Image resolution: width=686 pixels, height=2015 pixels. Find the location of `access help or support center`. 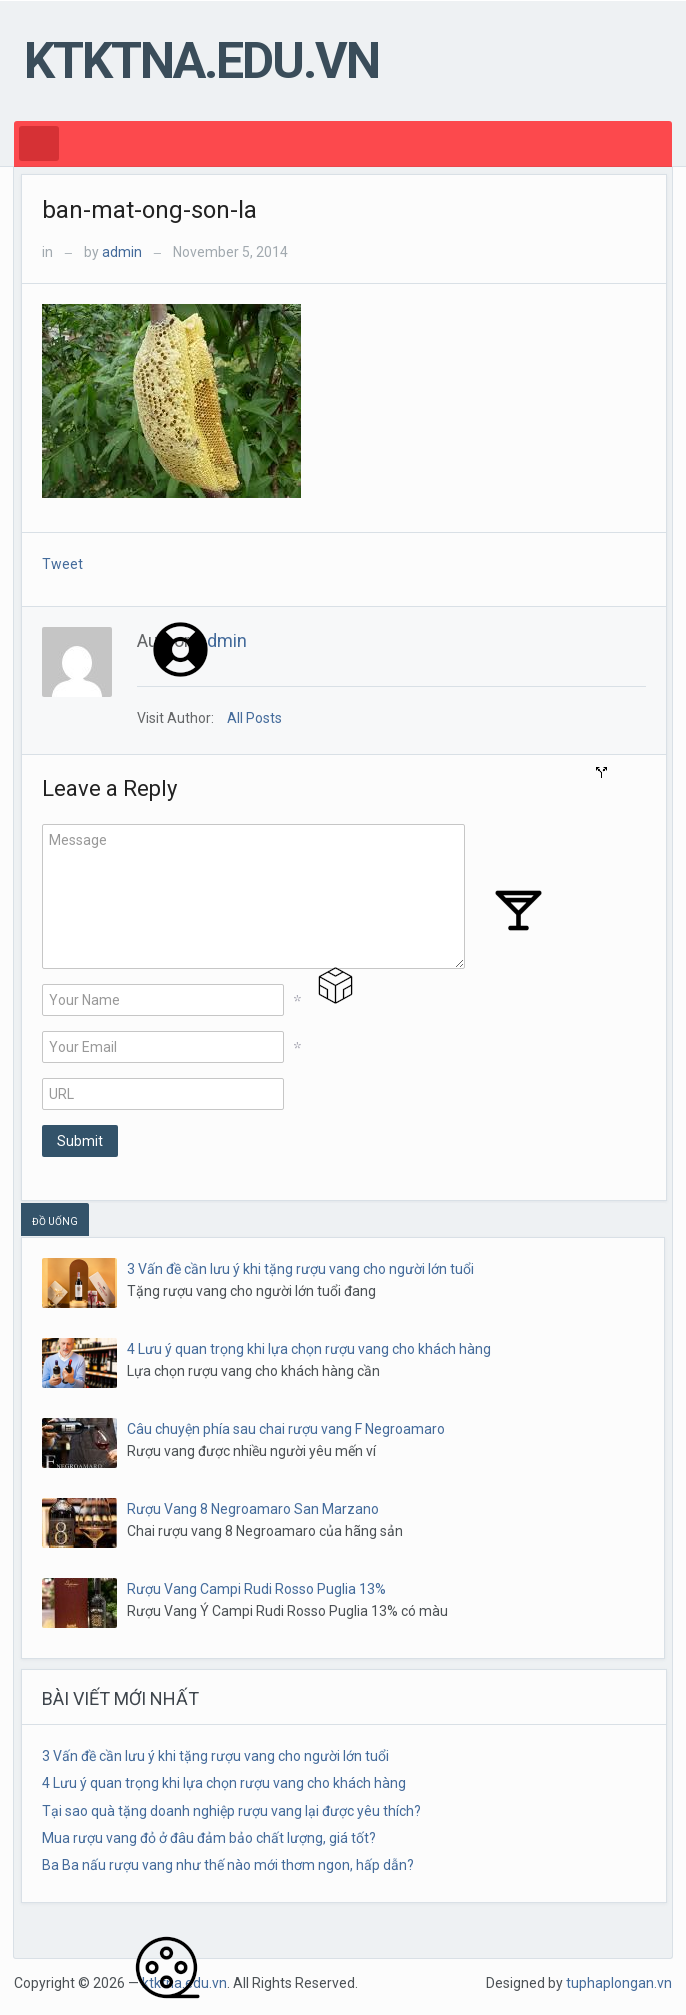

access help or support center is located at coordinates (180, 649).